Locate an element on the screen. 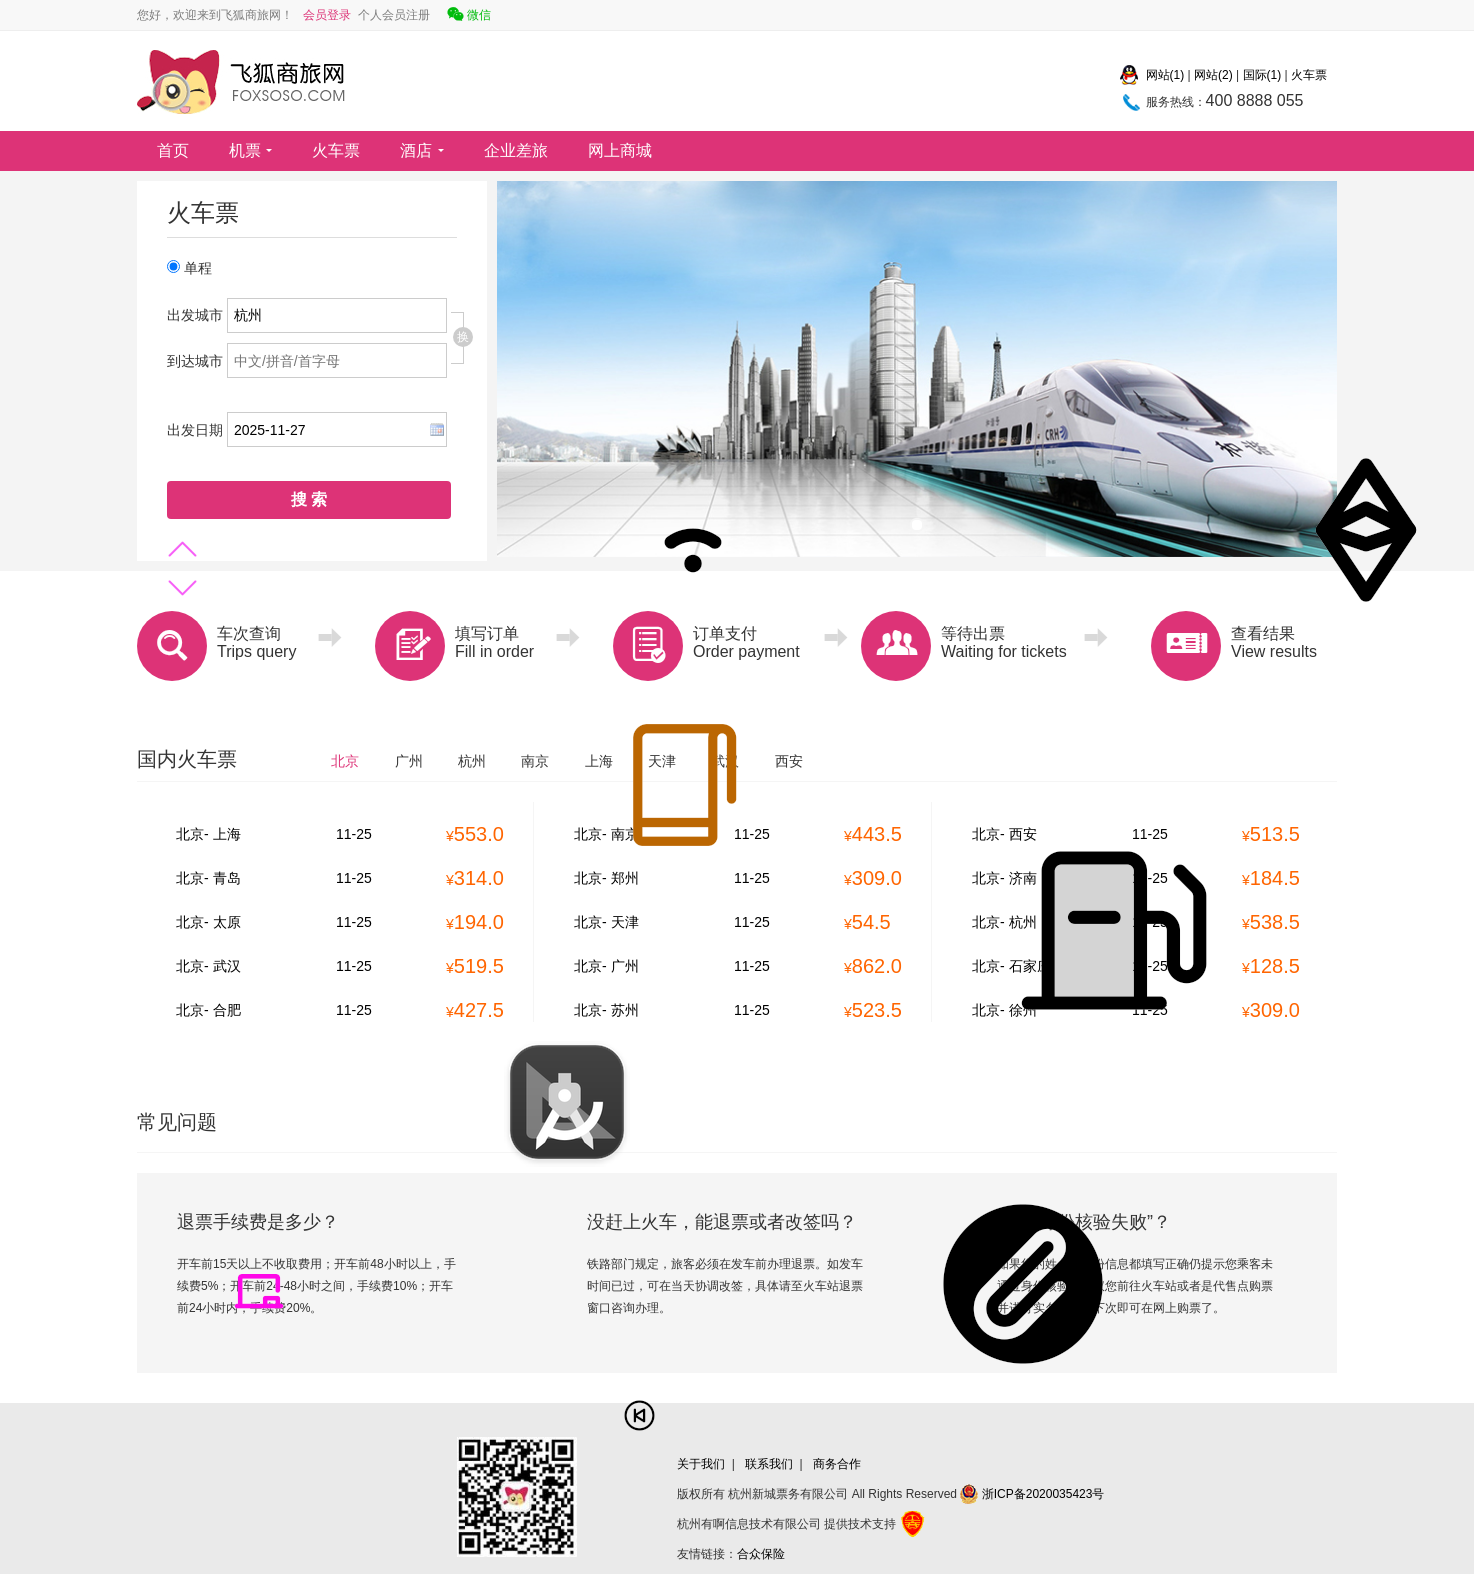  open whiteboard or presentation mode is located at coordinates (259, 1292).